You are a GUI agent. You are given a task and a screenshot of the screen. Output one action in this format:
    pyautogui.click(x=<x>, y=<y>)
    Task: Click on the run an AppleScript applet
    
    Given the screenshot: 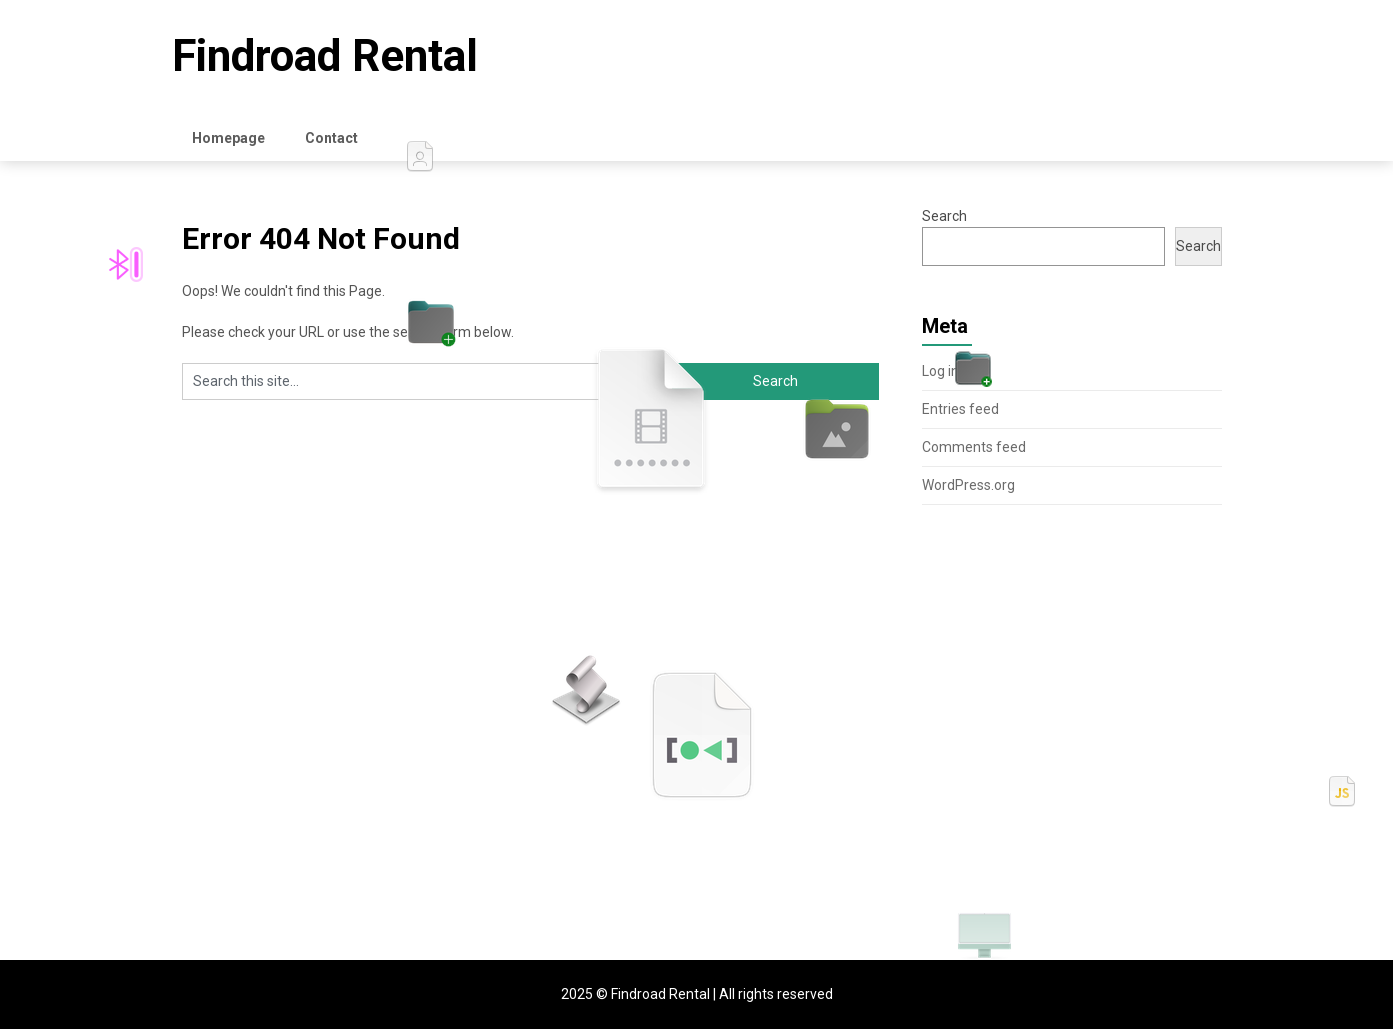 What is the action you would take?
    pyautogui.click(x=586, y=689)
    